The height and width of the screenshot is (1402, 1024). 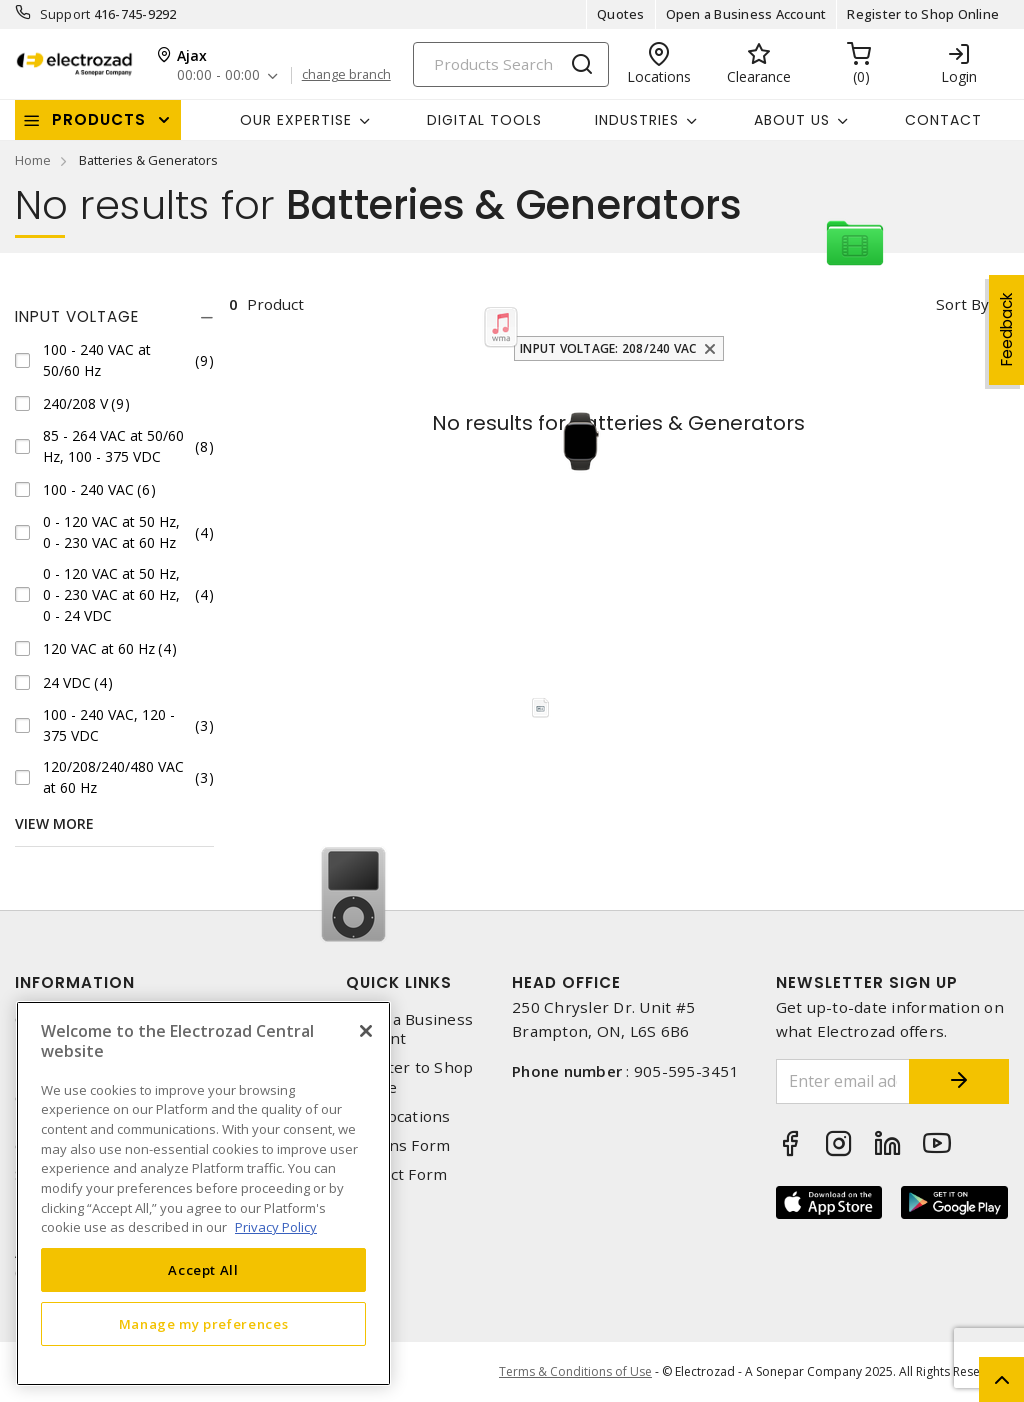 What do you see at coordinates (501, 327) in the screenshot?
I see `a windows media audio file` at bounding box center [501, 327].